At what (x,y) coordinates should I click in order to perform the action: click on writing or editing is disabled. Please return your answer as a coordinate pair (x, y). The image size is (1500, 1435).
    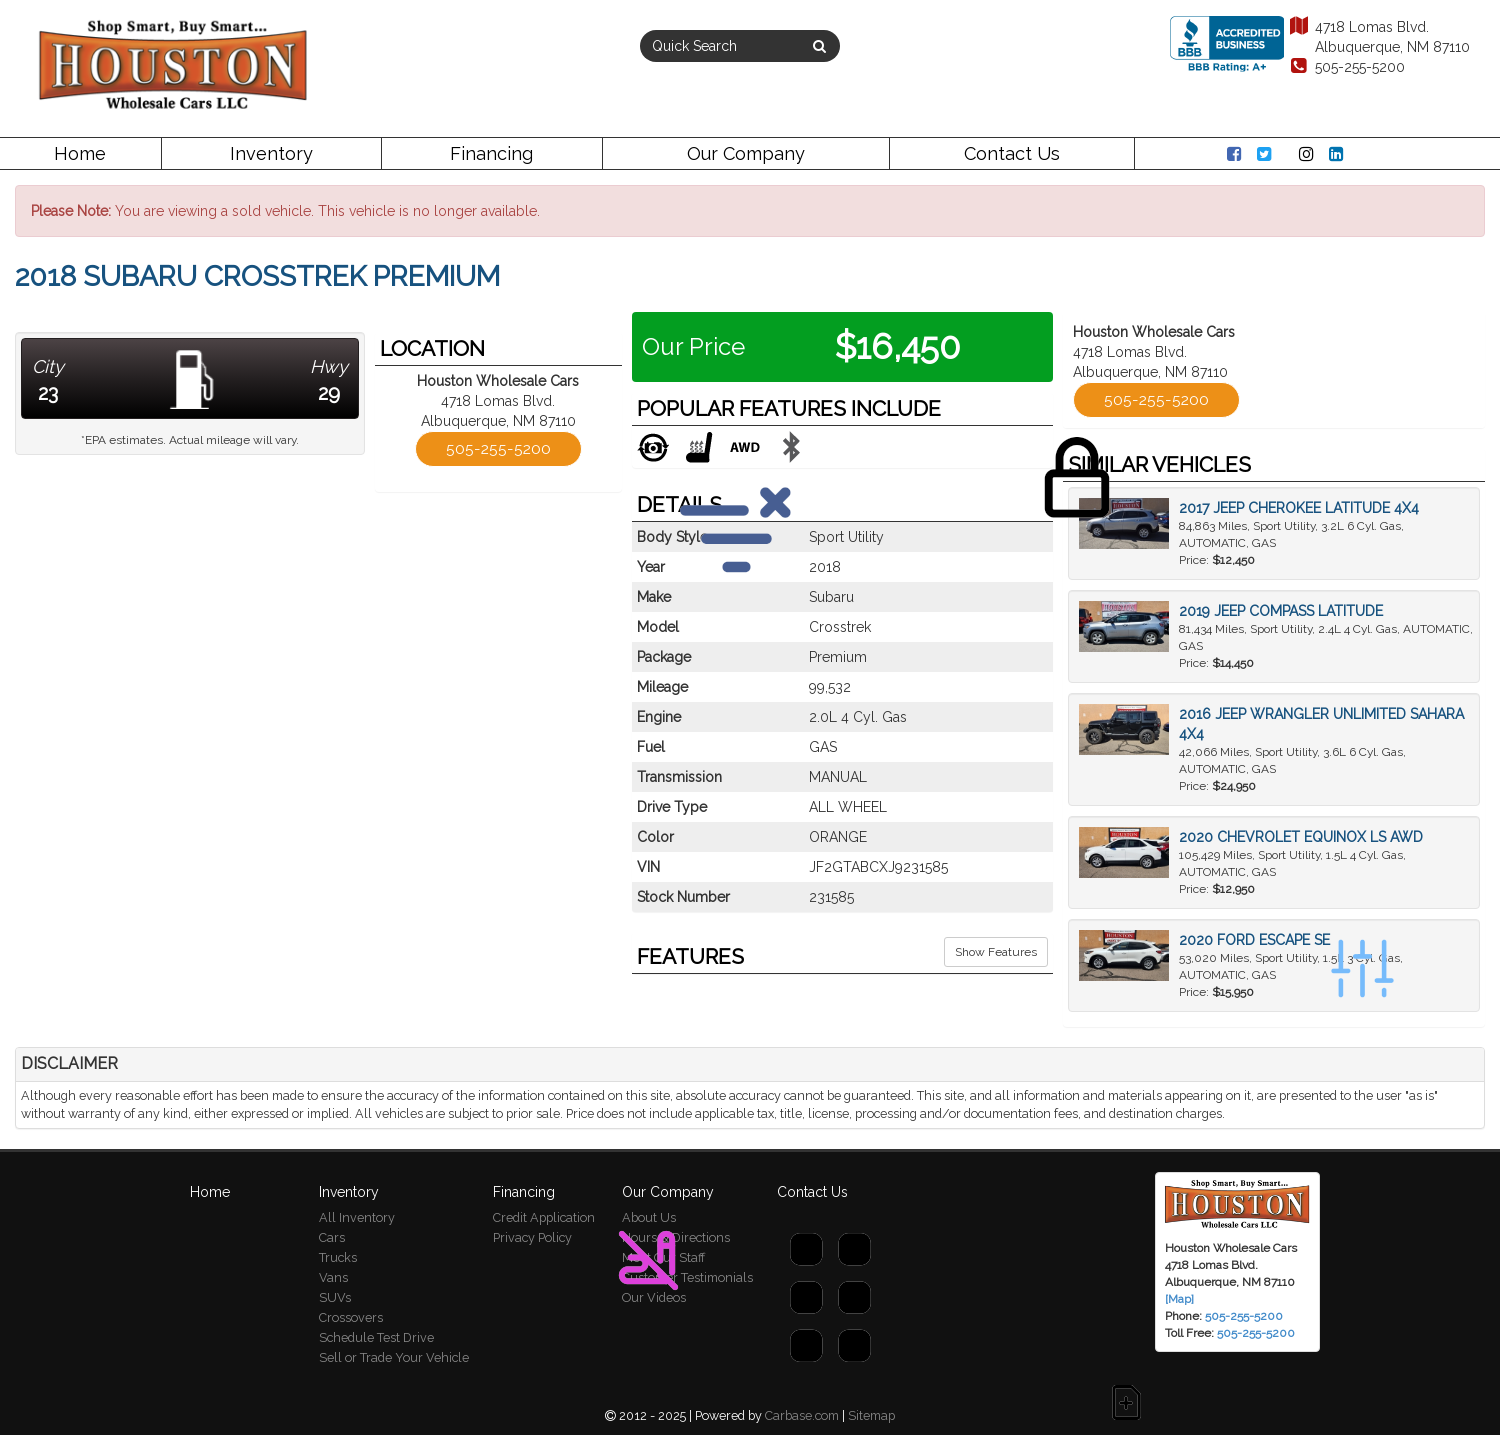
    Looking at the image, I should click on (648, 1260).